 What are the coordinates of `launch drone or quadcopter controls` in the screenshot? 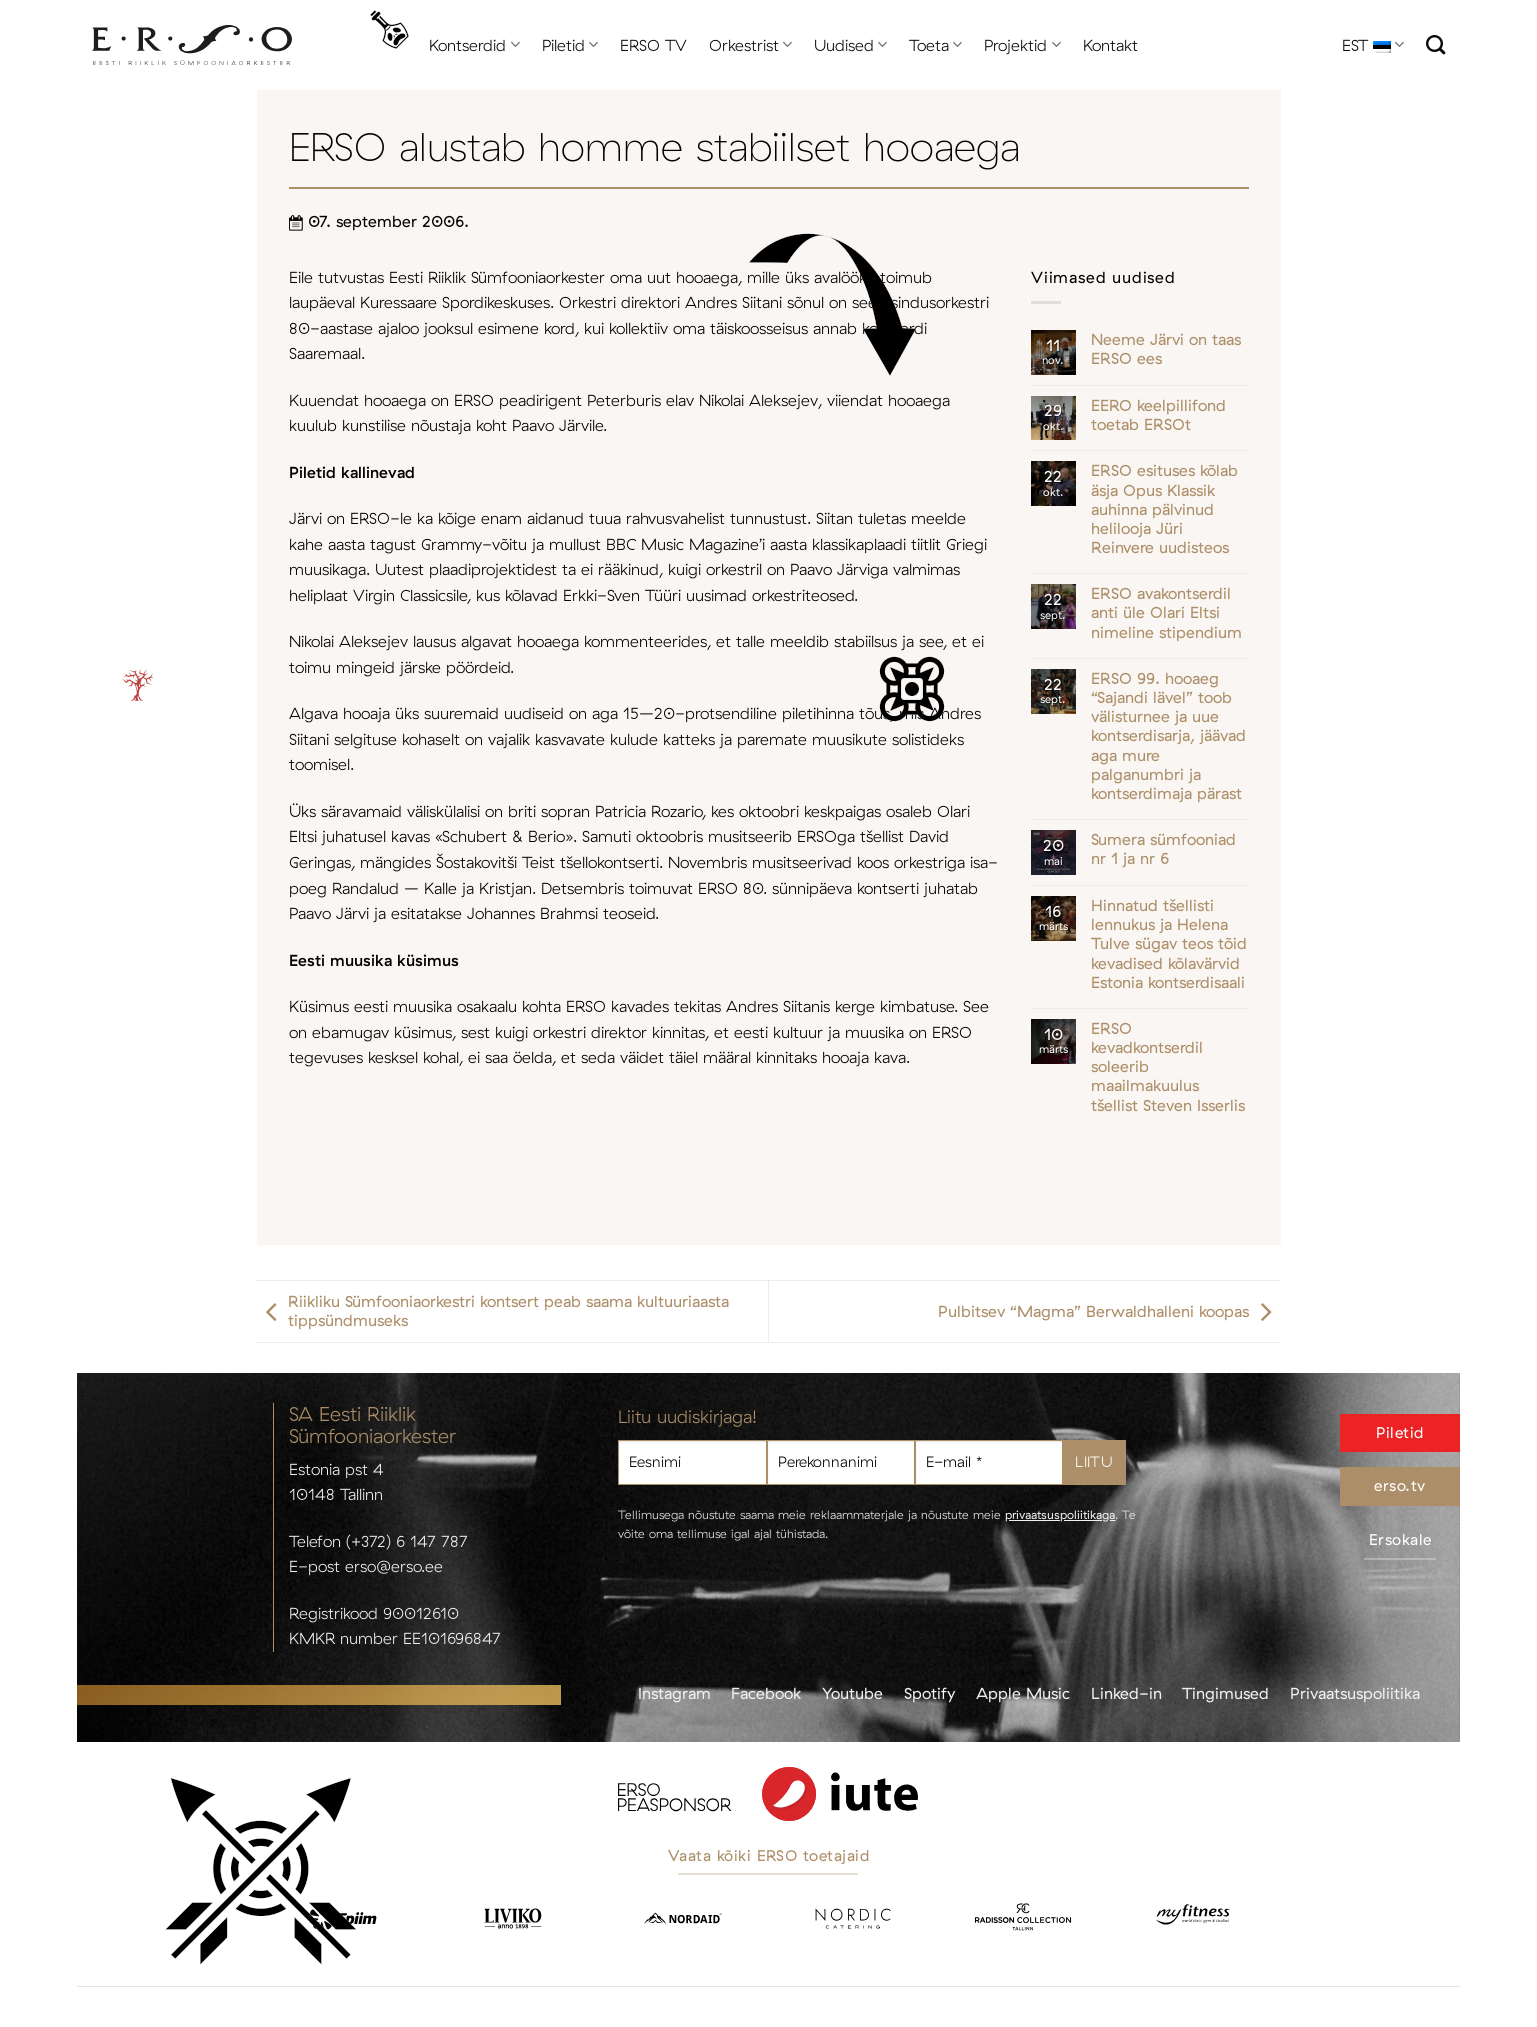 It's located at (912, 689).